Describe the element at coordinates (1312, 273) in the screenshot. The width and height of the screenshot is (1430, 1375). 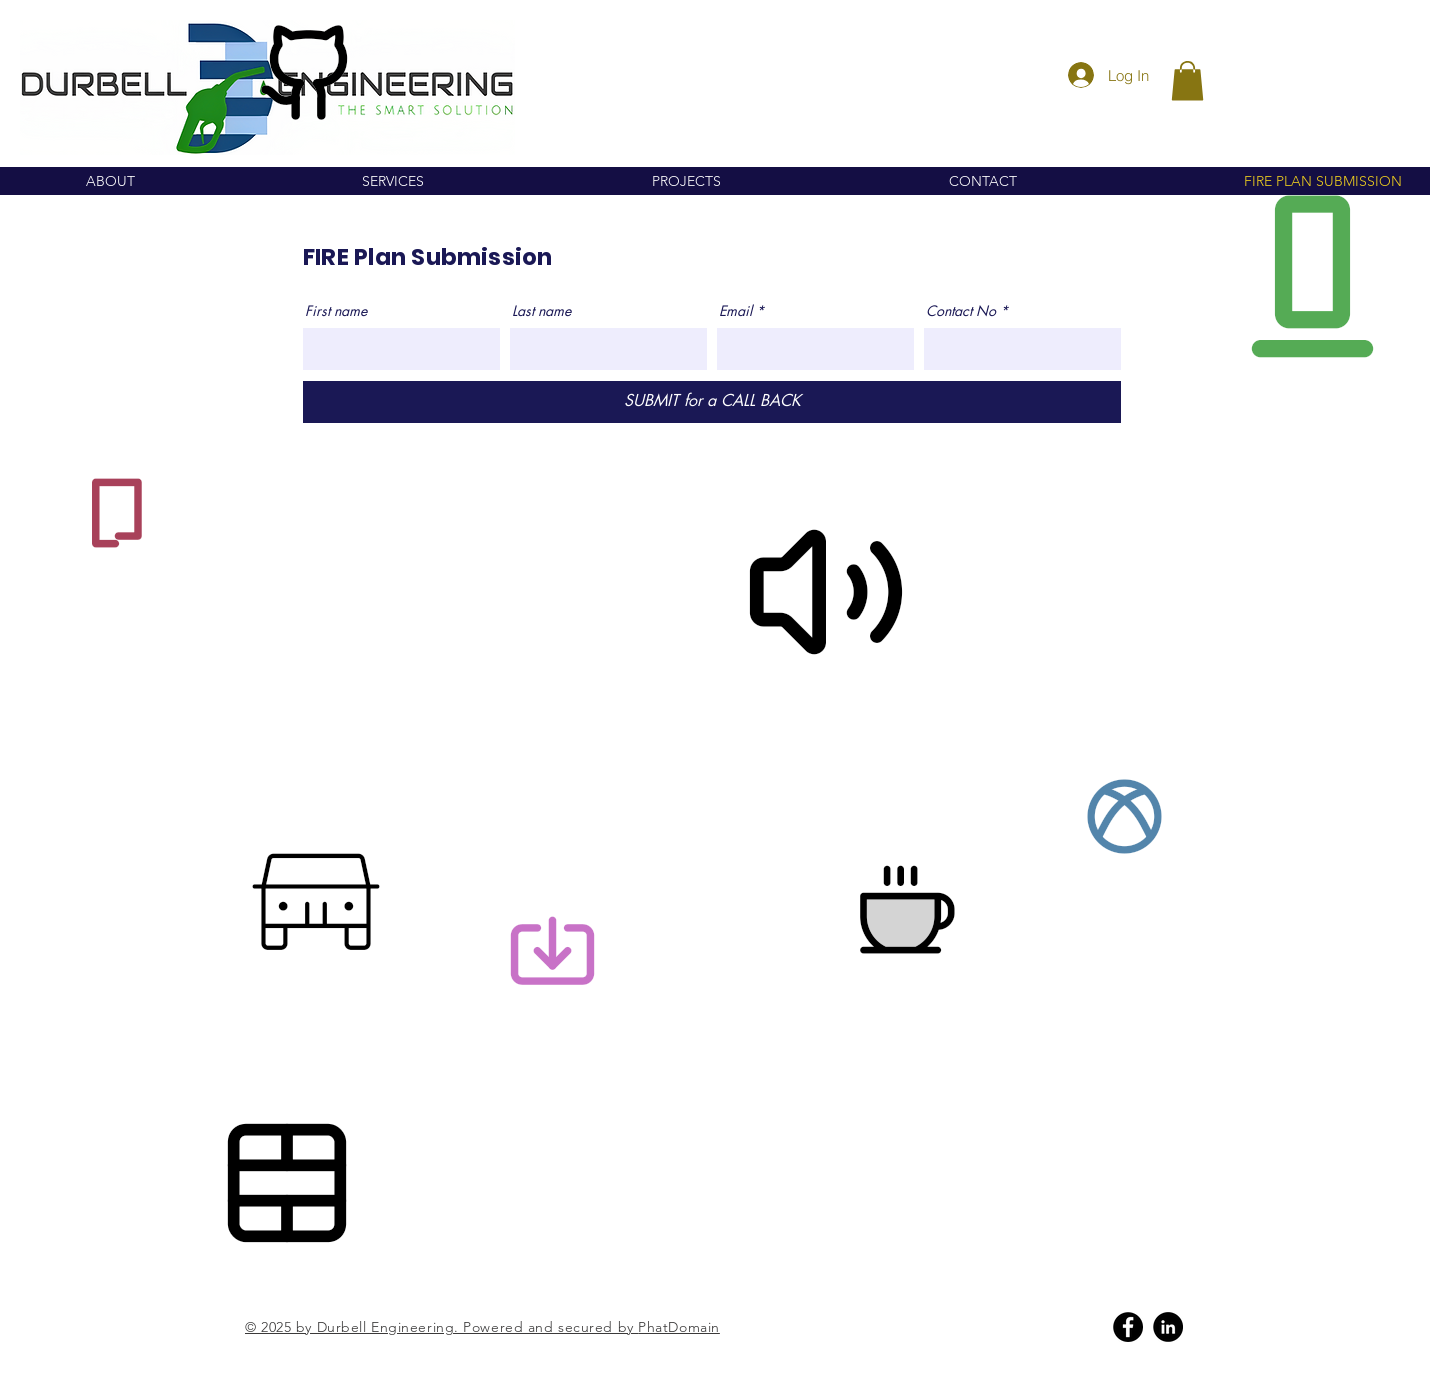
I see `align object to bottom edge` at that location.